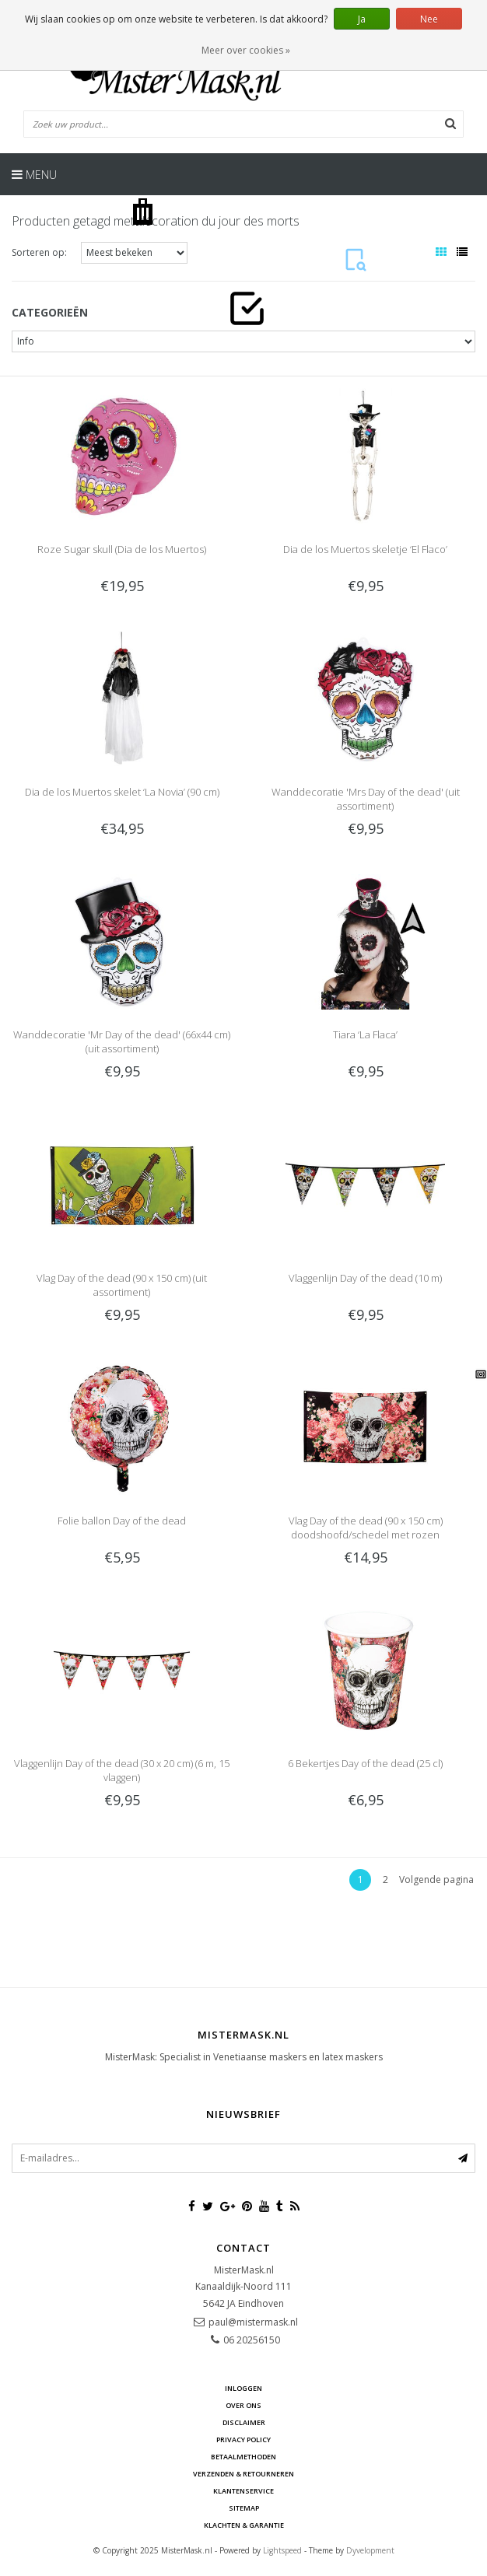  What do you see at coordinates (247, 308) in the screenshot?
I see `mark item as complete` at bounding box center [247, 308].